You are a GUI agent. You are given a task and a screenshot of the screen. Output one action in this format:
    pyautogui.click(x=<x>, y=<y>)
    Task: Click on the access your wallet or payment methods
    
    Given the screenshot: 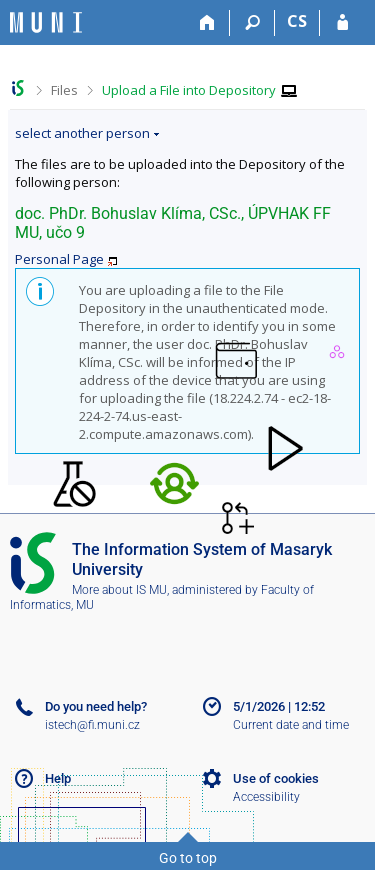 What is the action you would take?
    pyautogui.click(x=235, y=362)
    